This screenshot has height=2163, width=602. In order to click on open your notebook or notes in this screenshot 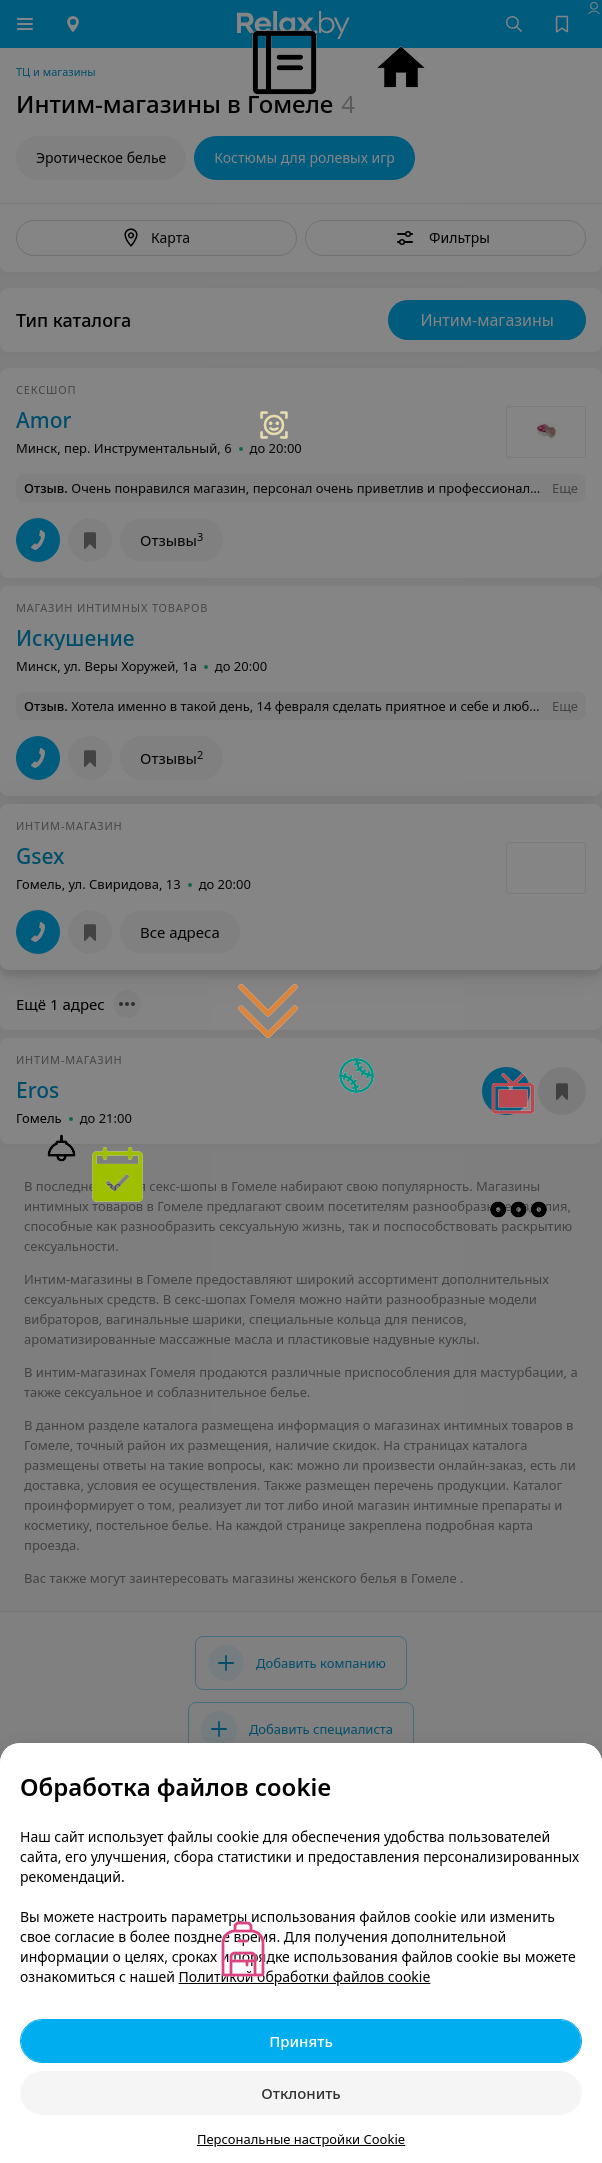, I will do `click(284, 62)`.